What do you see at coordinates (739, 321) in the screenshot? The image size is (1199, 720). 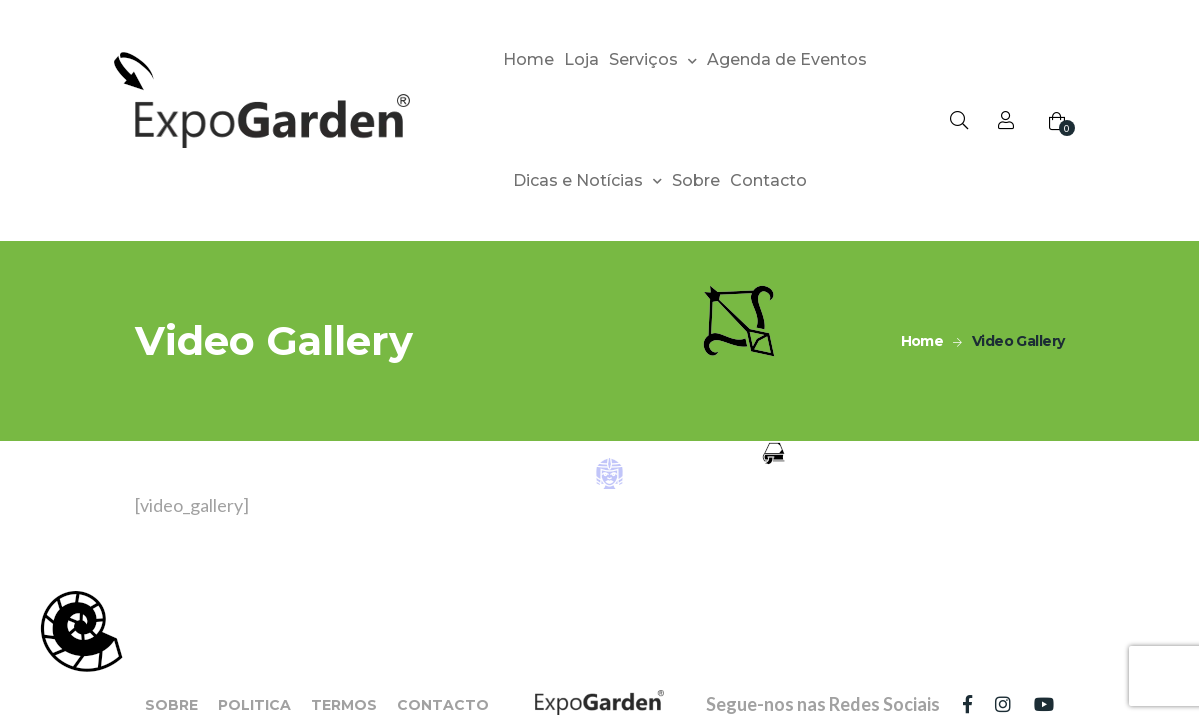 I see `select bow and arrow weapon` at bounding box center [739, 321].